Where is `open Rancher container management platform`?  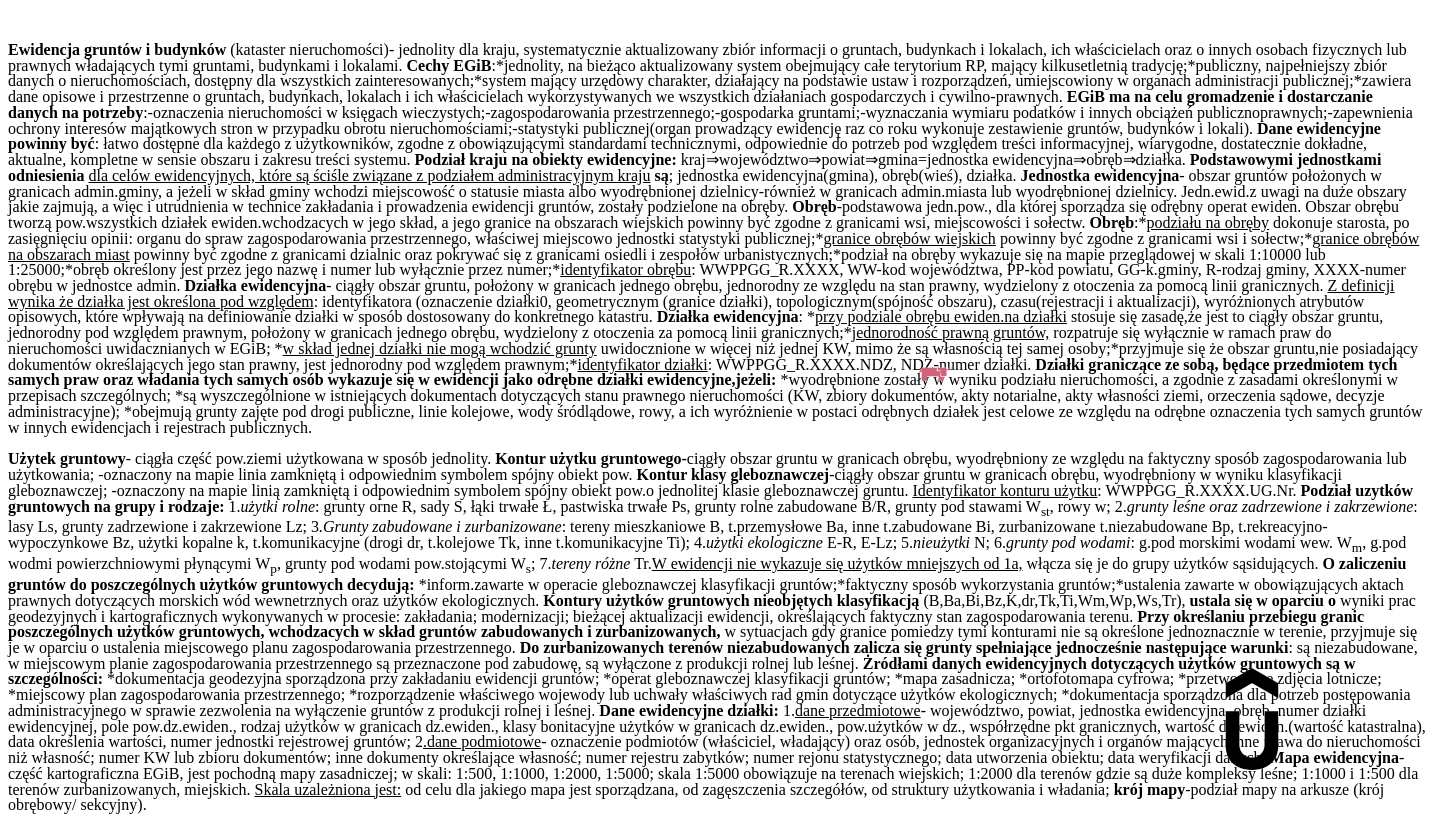 open Rancher container management platform is located at coordinates (935, 373).